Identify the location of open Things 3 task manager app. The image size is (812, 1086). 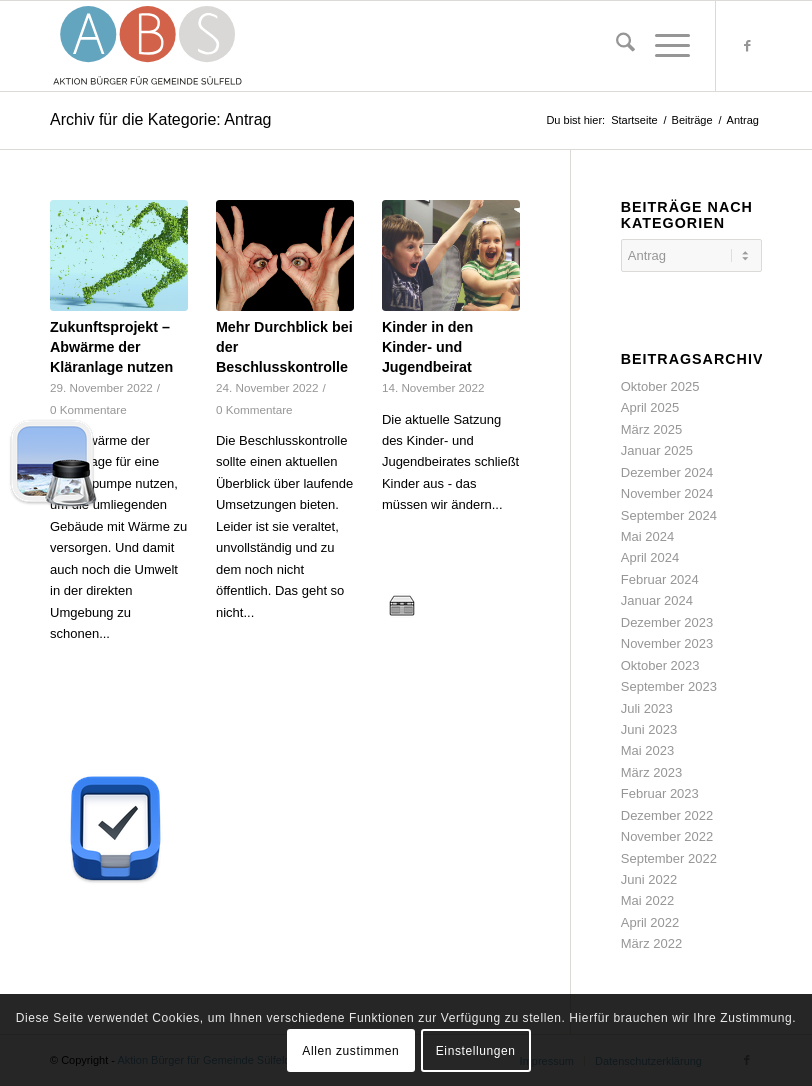
(115, 828).